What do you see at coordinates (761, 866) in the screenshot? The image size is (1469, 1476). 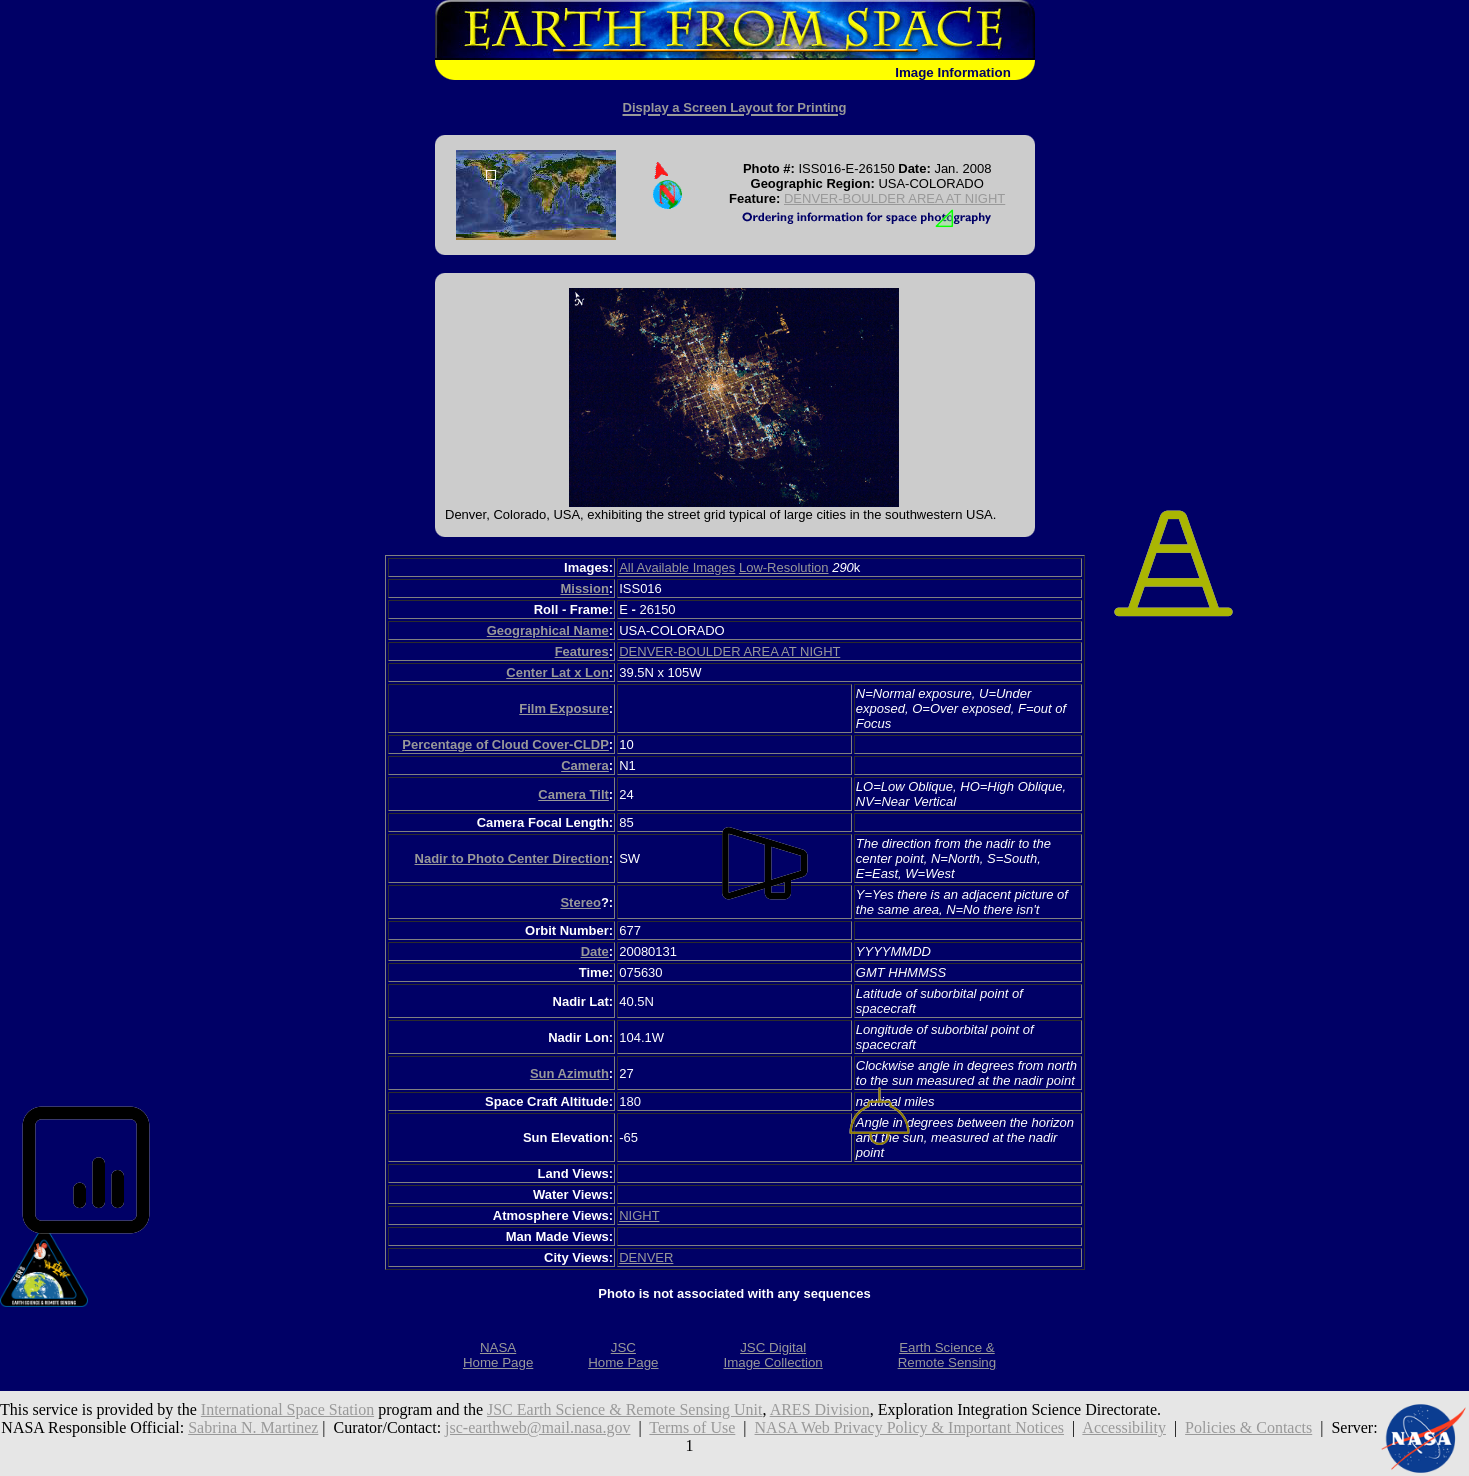 I see `make an announcement or broadcast` at bounding box center [761, 866].